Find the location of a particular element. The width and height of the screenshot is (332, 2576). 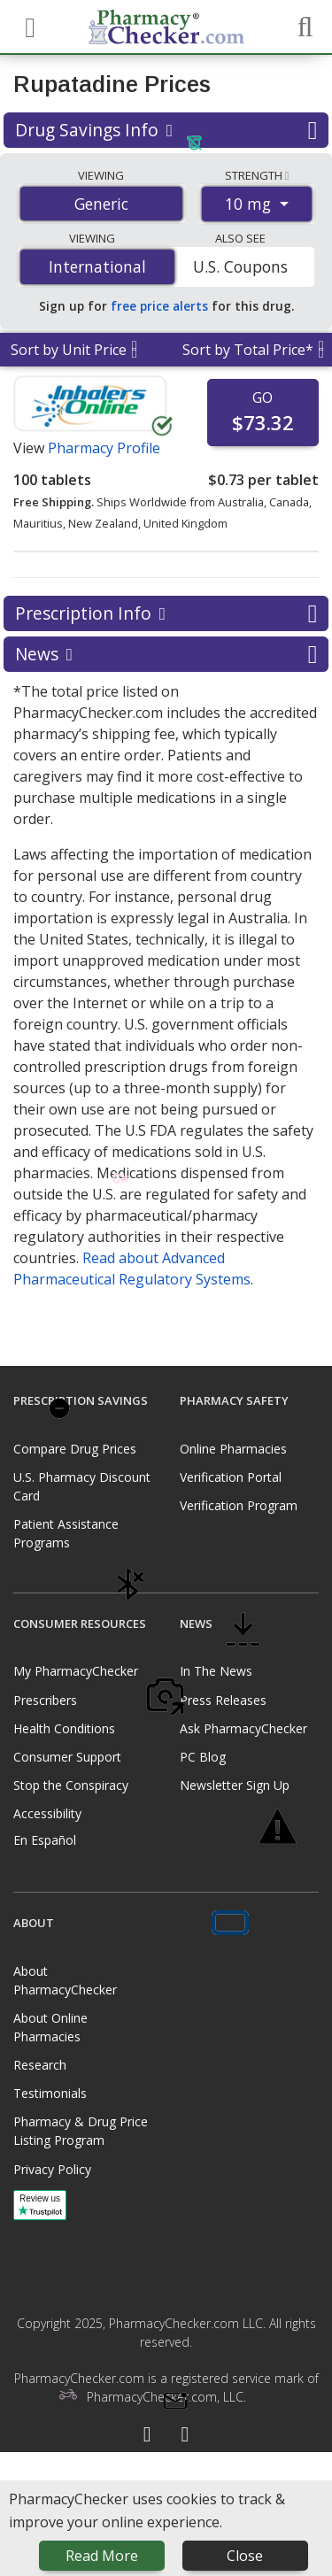

bluetooth is disabled or turned off is located at coordinates (127, 1584).